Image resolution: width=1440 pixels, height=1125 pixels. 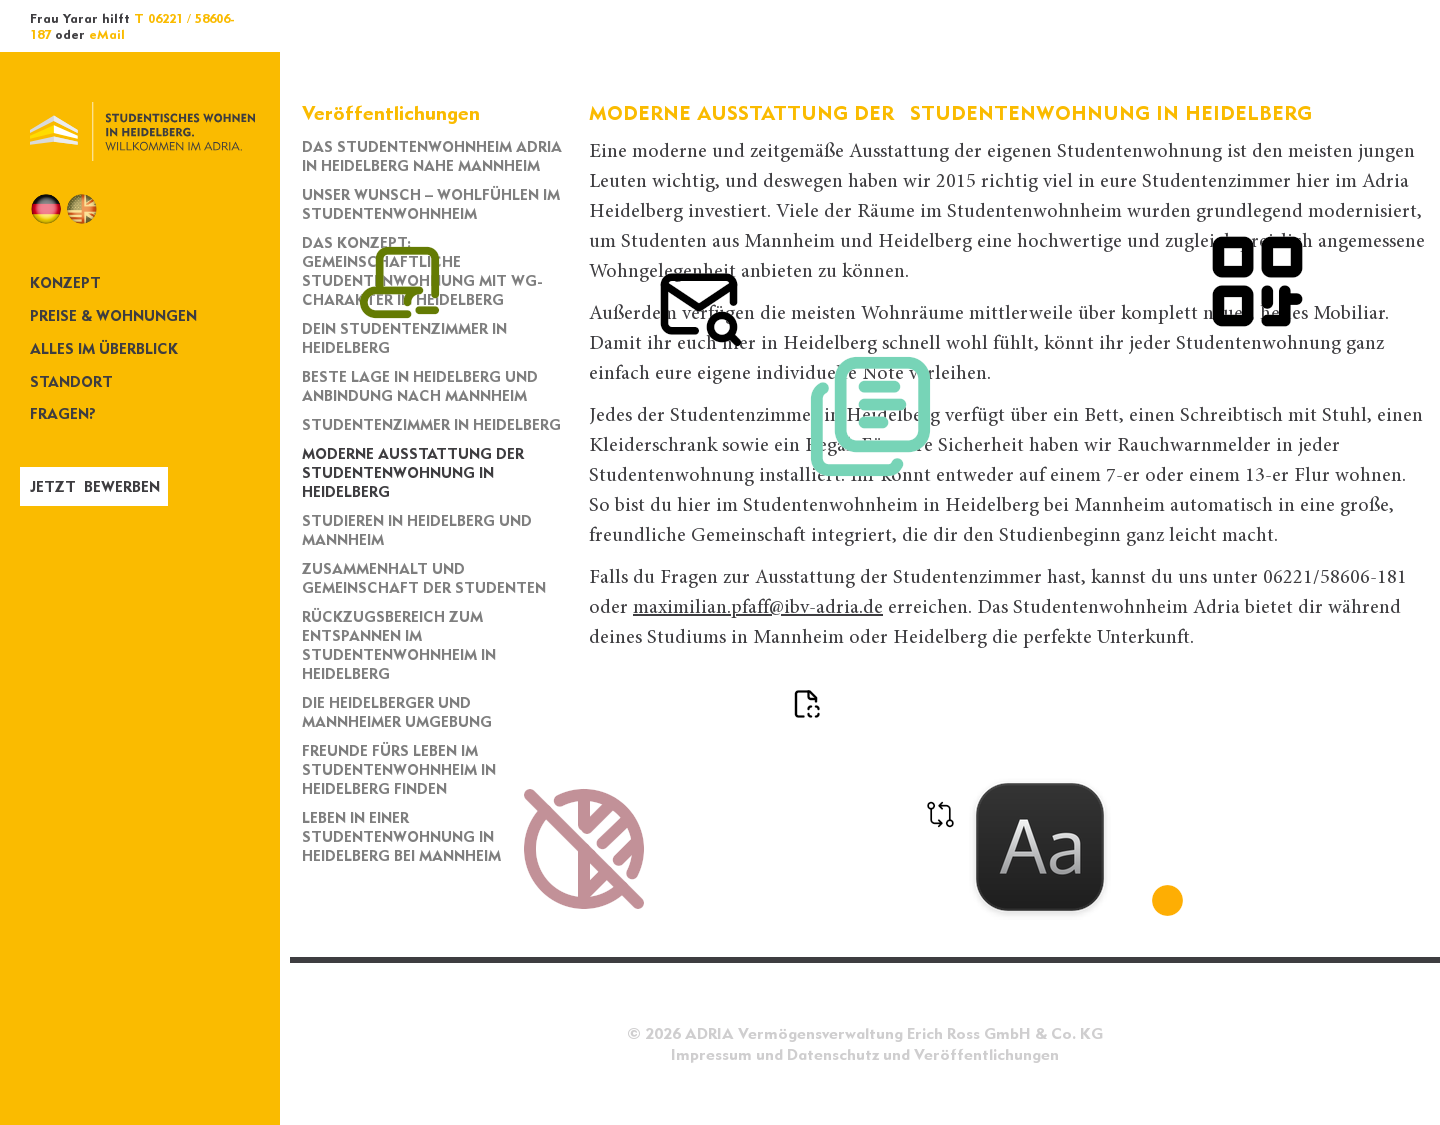 What do you see at coordinates (399, 282) in the screenshot?
I see `remove a script or code file` at bounding box center [399, 282].